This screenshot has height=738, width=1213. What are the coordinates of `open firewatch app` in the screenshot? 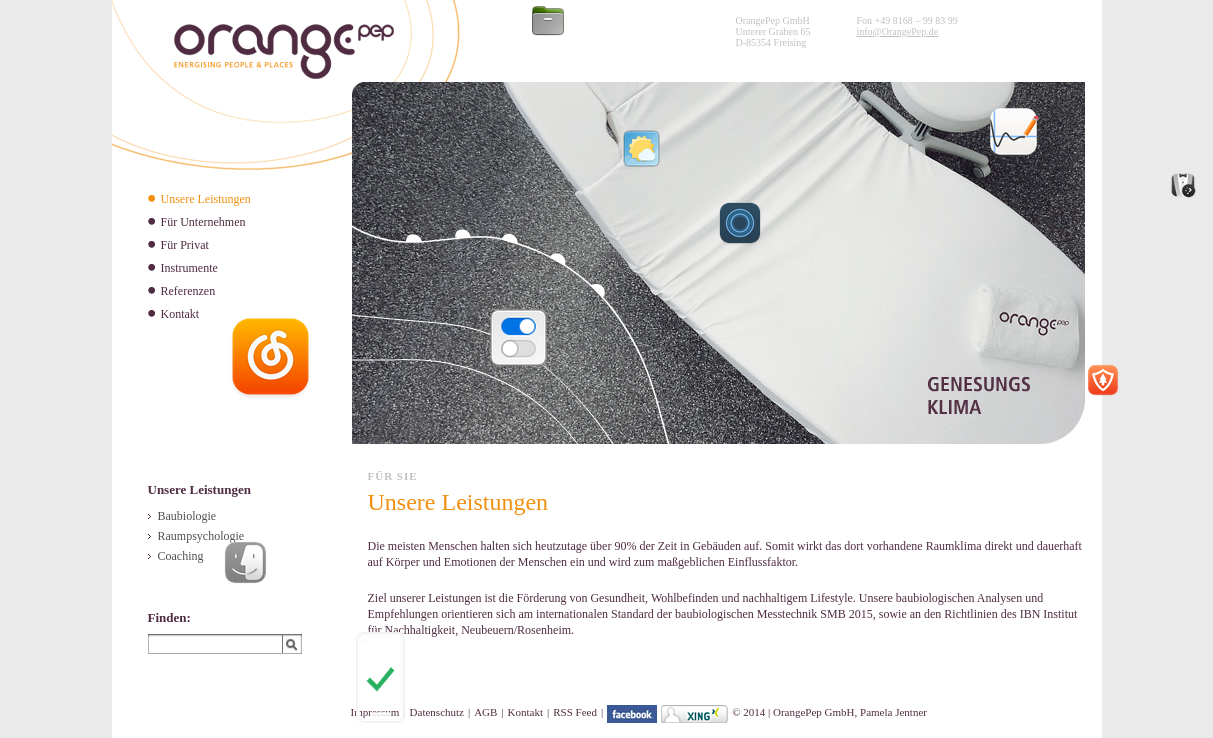 It's located at (1103, 380).